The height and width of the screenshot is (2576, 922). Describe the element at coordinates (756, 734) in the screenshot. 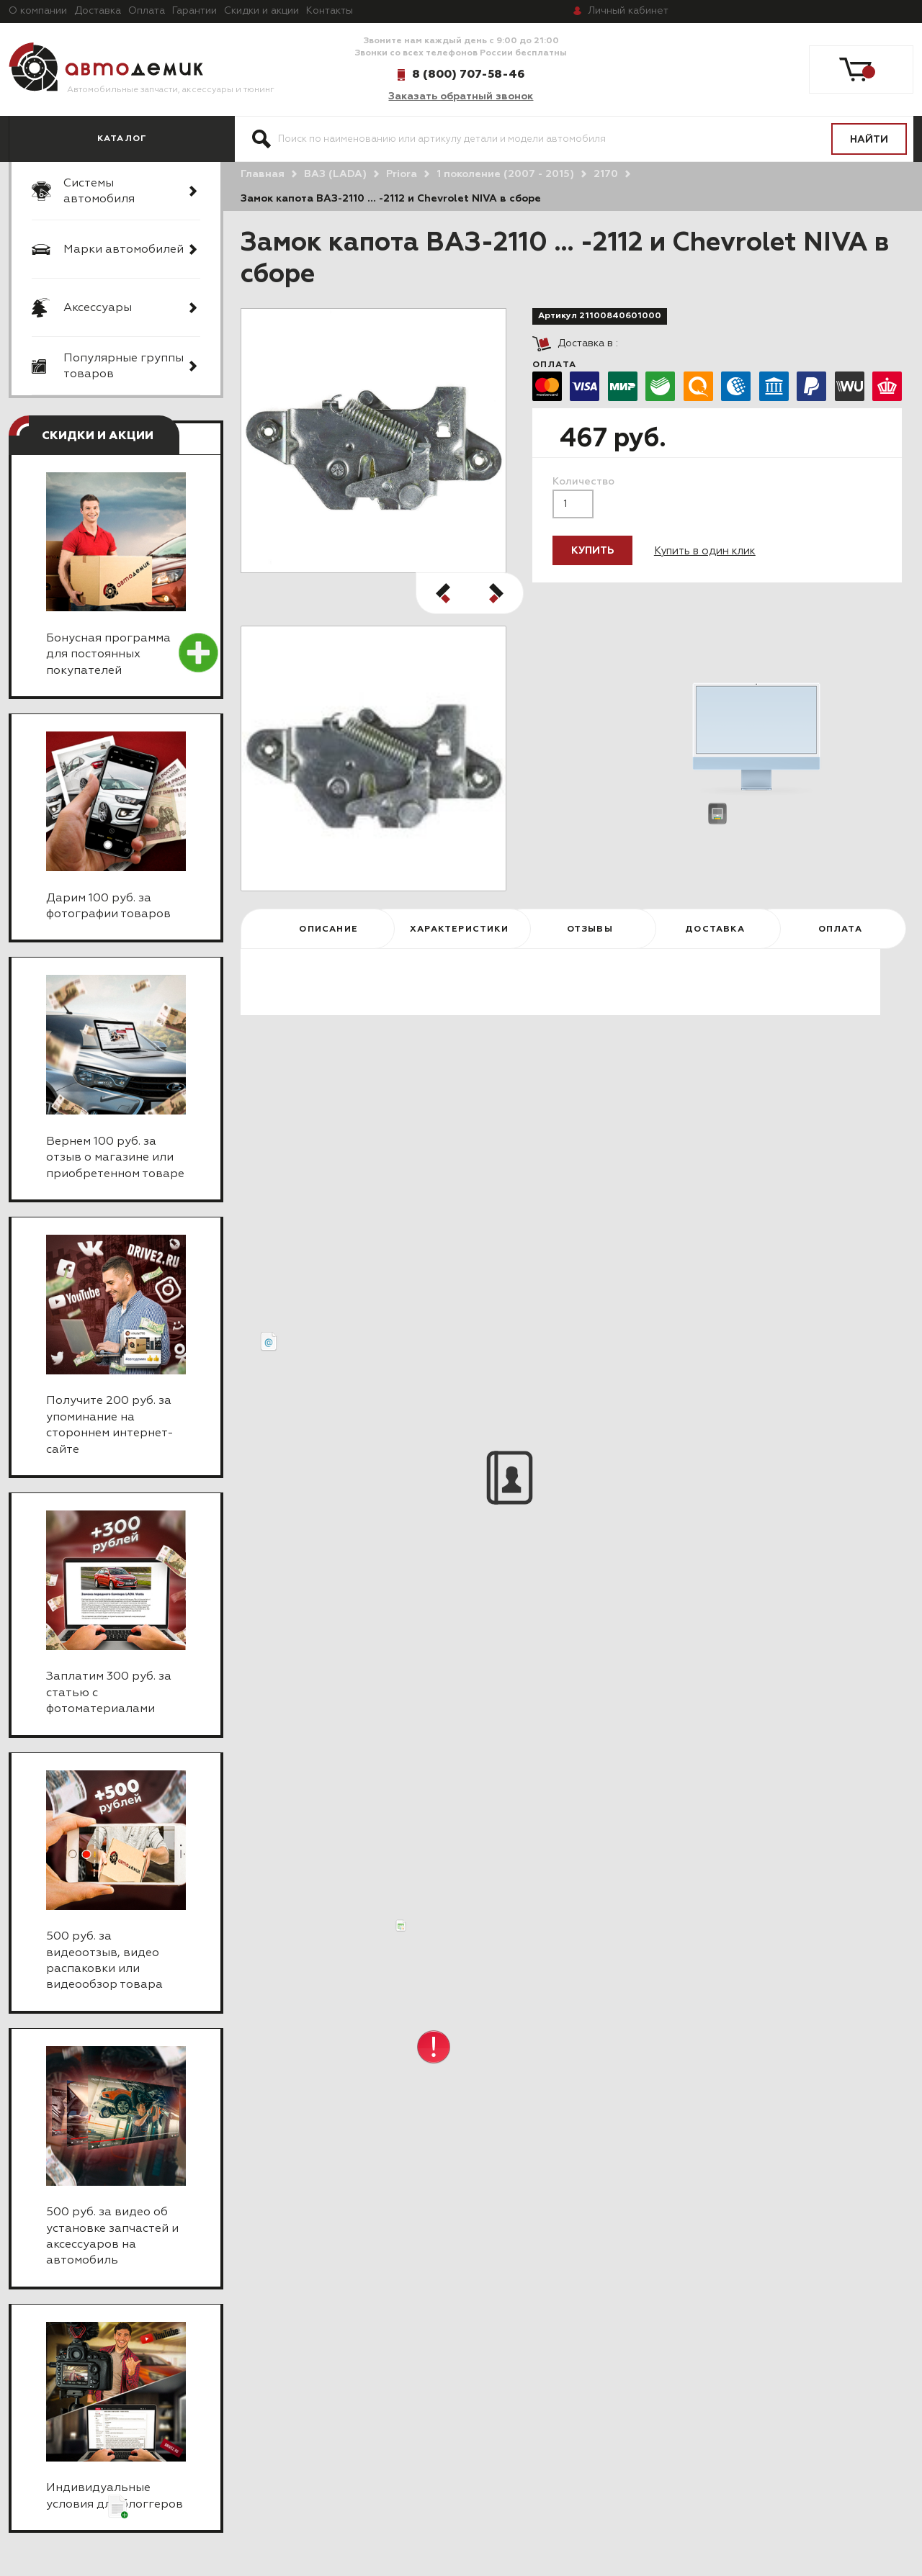

I see `represents this mac in system preferences or finder` at that location.